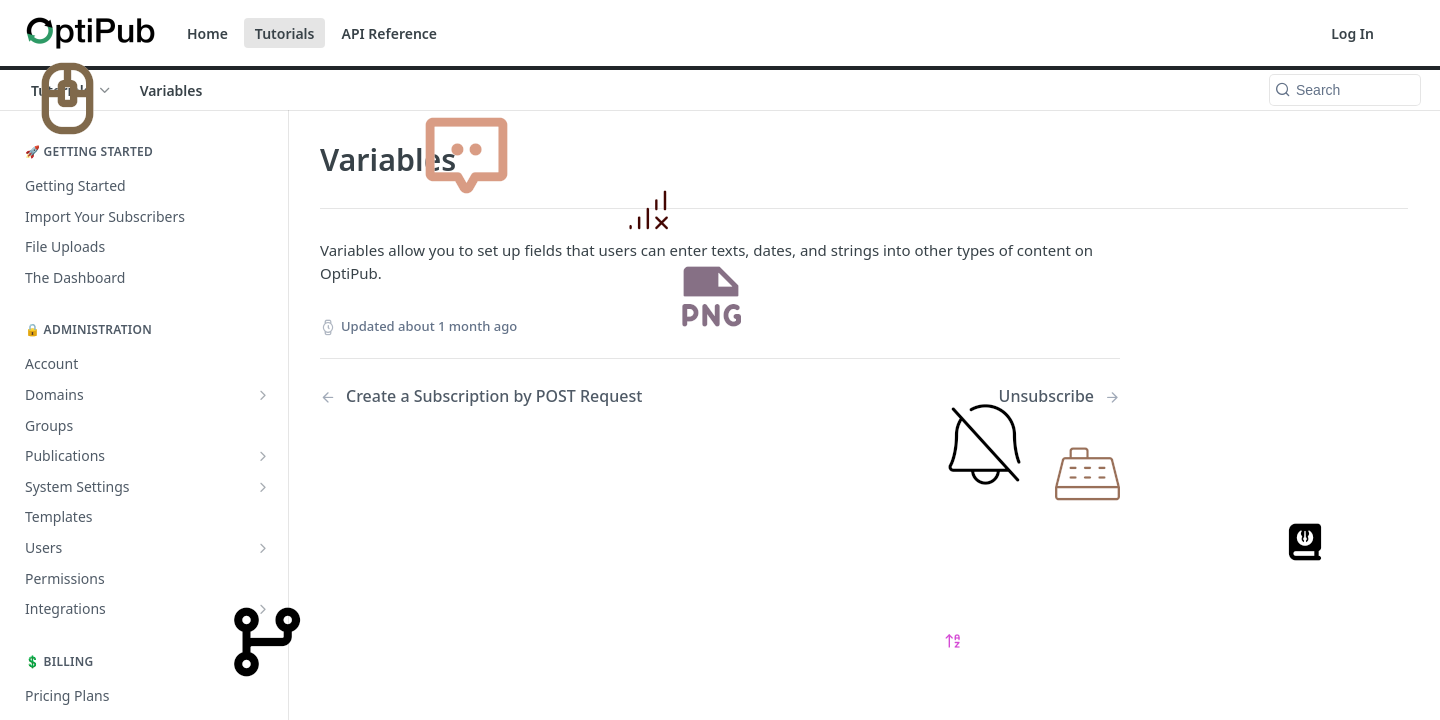 The height and width of the screenshot is (720, 1440). Describe the element at coordinates (985, 444) in the screenshot. I see `mute notifications` at that location.